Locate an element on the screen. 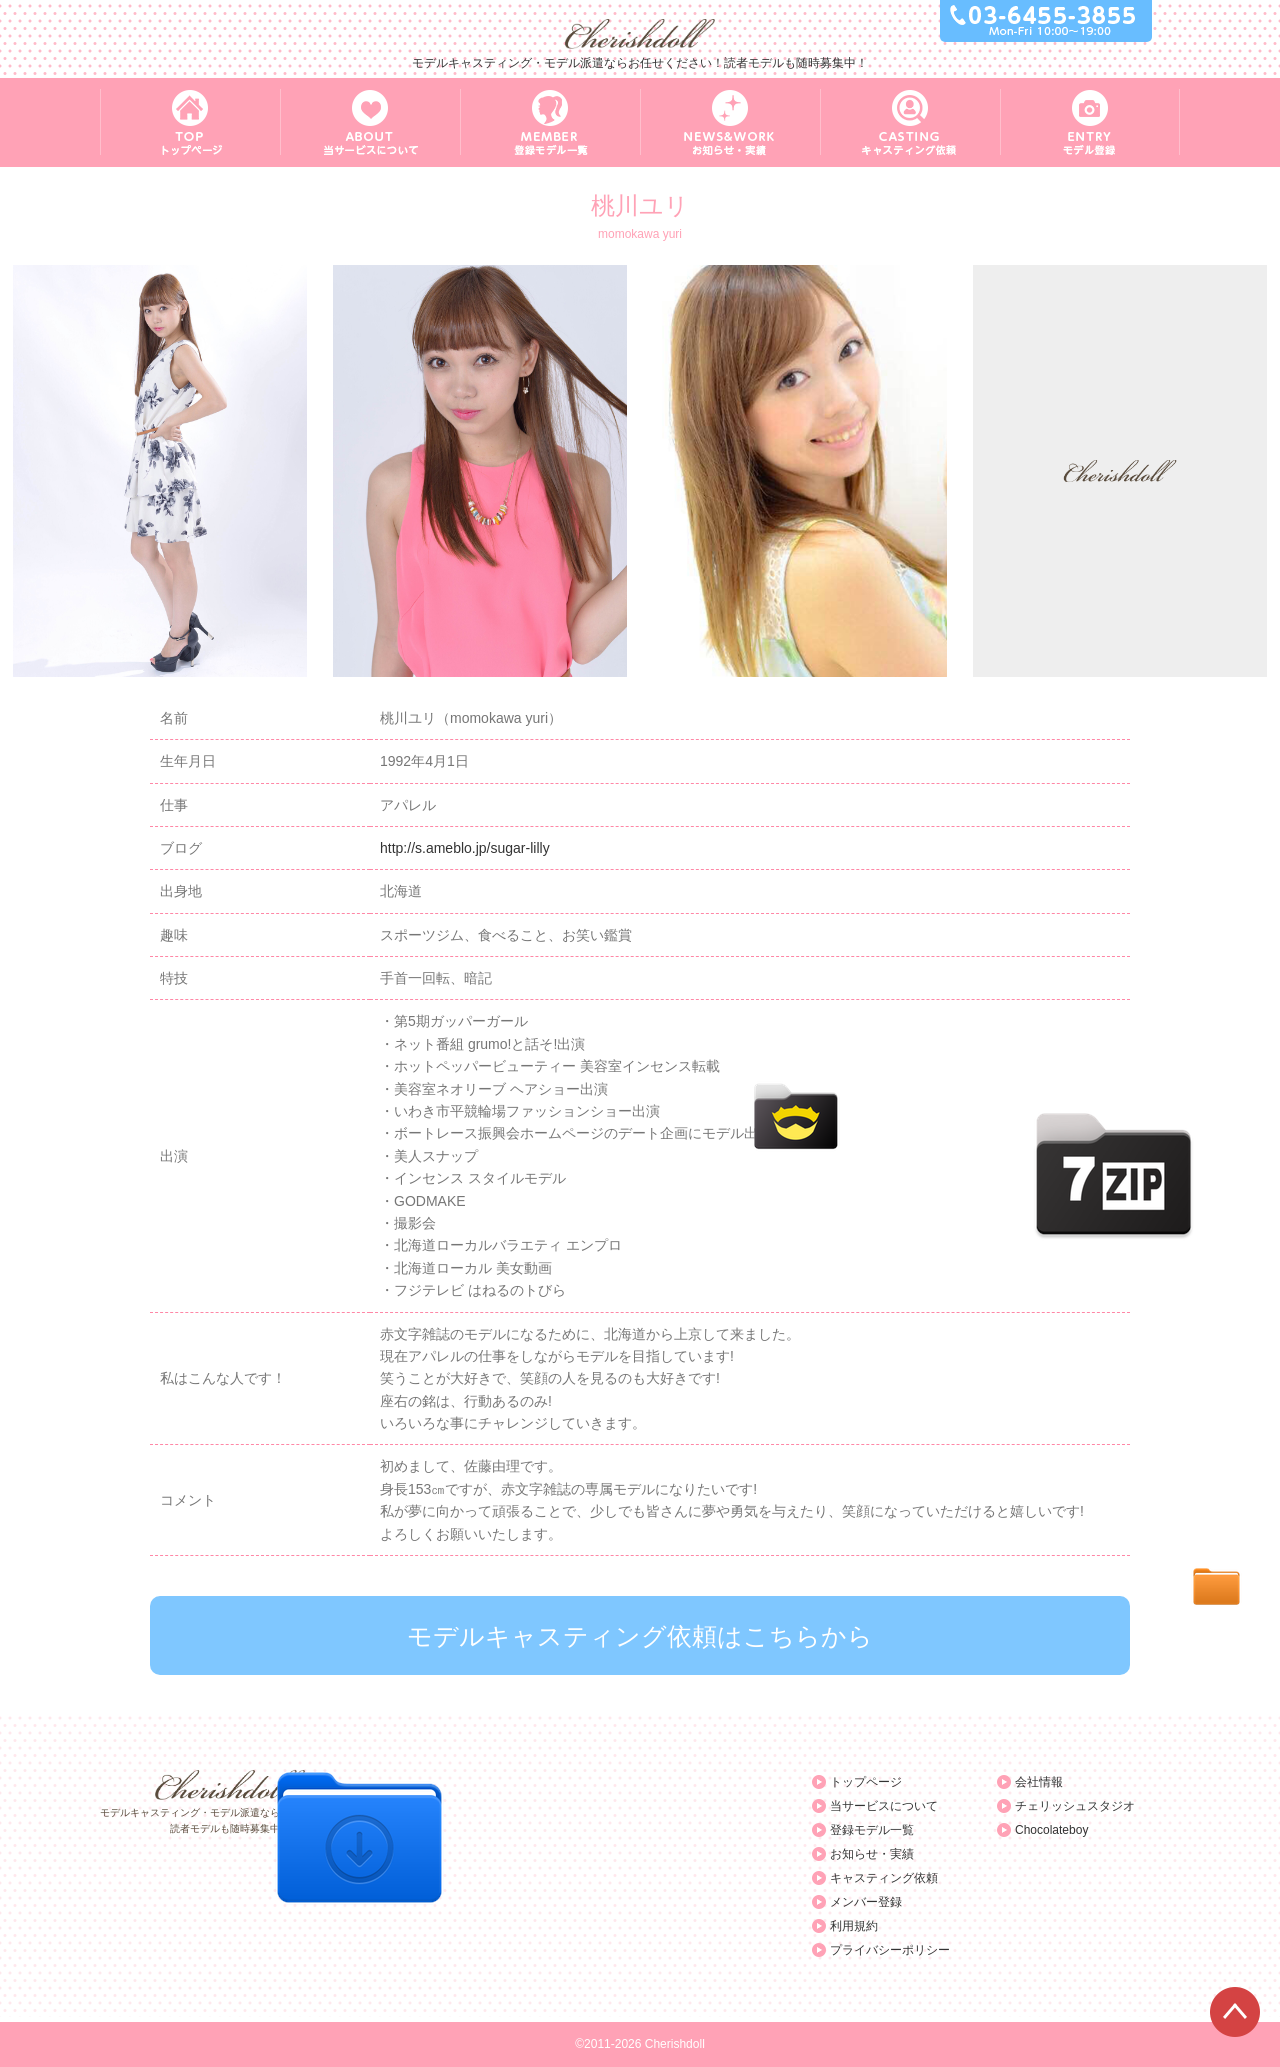 This screenshot has height=2067, width=1280. open folder containing 7-zip compressed files is located at coordinates (1113, 1178).